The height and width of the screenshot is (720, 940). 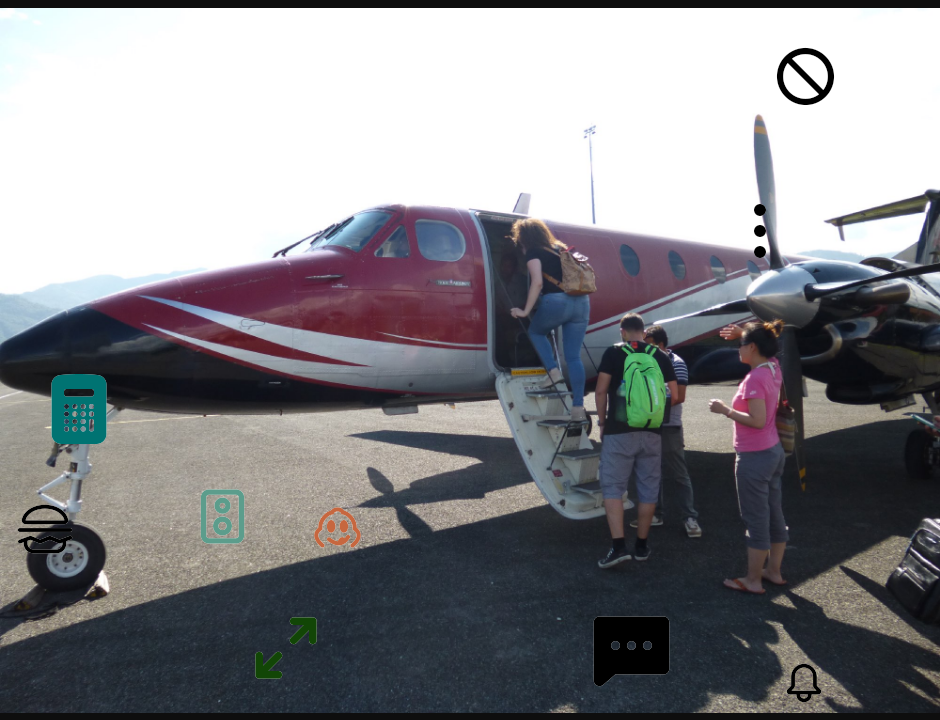 What do you see at coordinates (45, 530) in the screenshot?
I see `food or restaurant category` at bounding box center [45, 530].